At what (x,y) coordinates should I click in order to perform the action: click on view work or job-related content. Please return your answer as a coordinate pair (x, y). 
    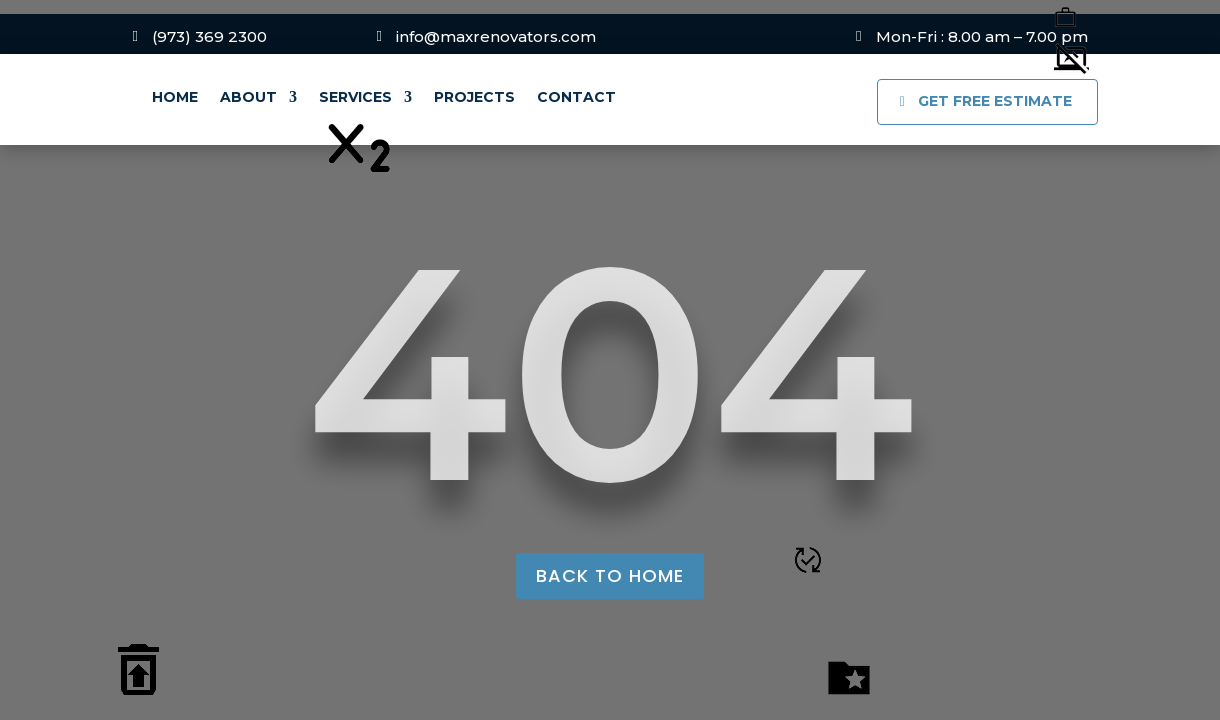
    Looking at the image, I should click on (1065, 17).